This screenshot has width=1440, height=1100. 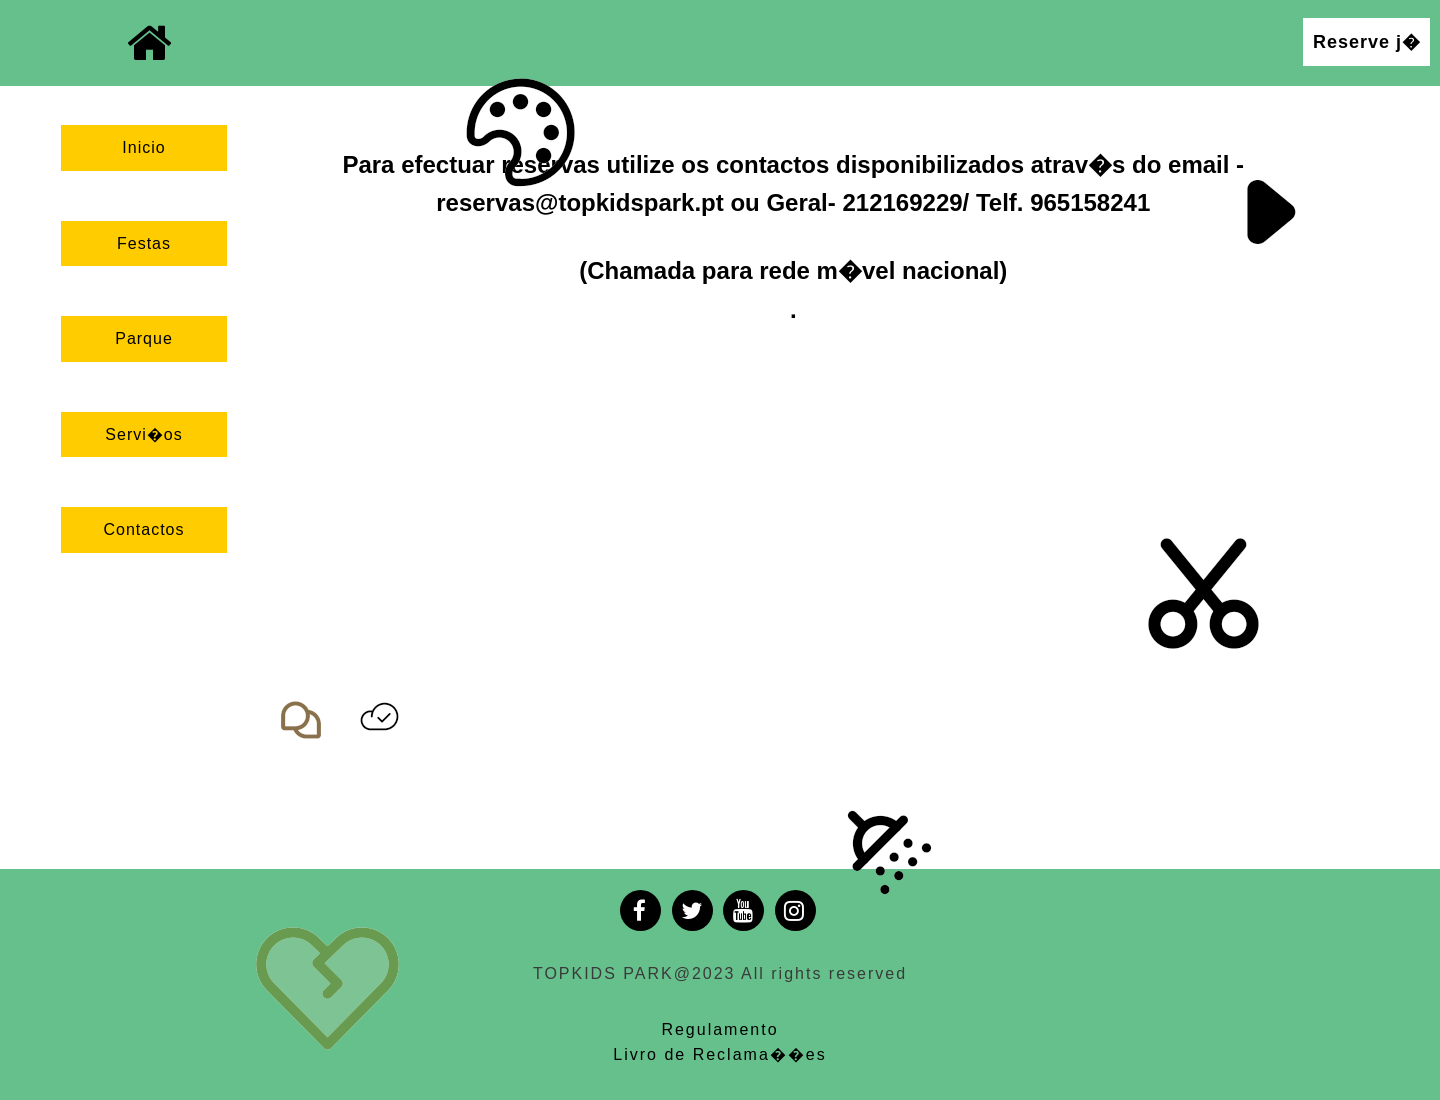 I want to click on file successfully uploaded to cloud storage, so click(x=379, y=716).